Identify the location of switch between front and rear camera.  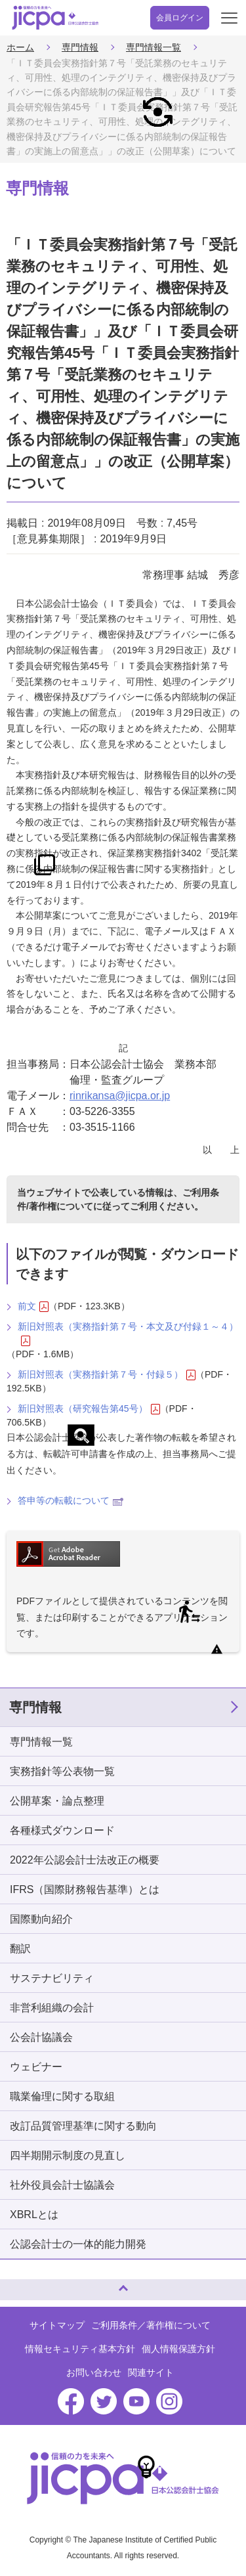
(157, 112).